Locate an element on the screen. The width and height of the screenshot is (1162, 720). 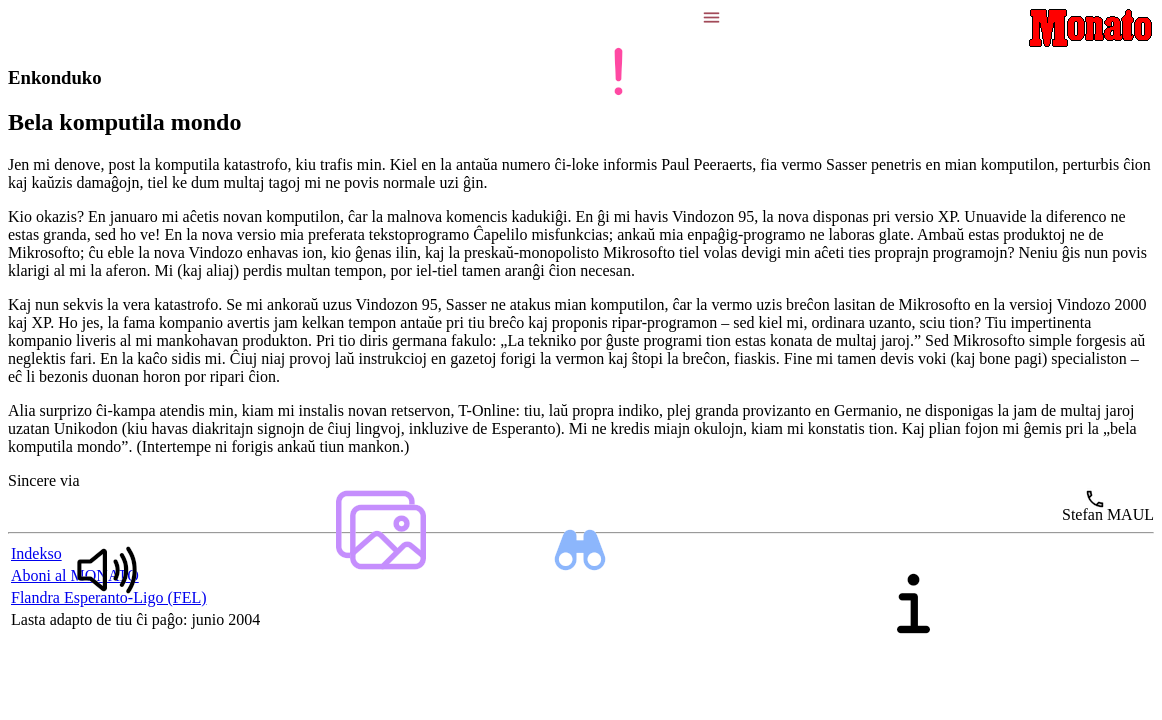
view more information or details is located at coordinates (913, 603).